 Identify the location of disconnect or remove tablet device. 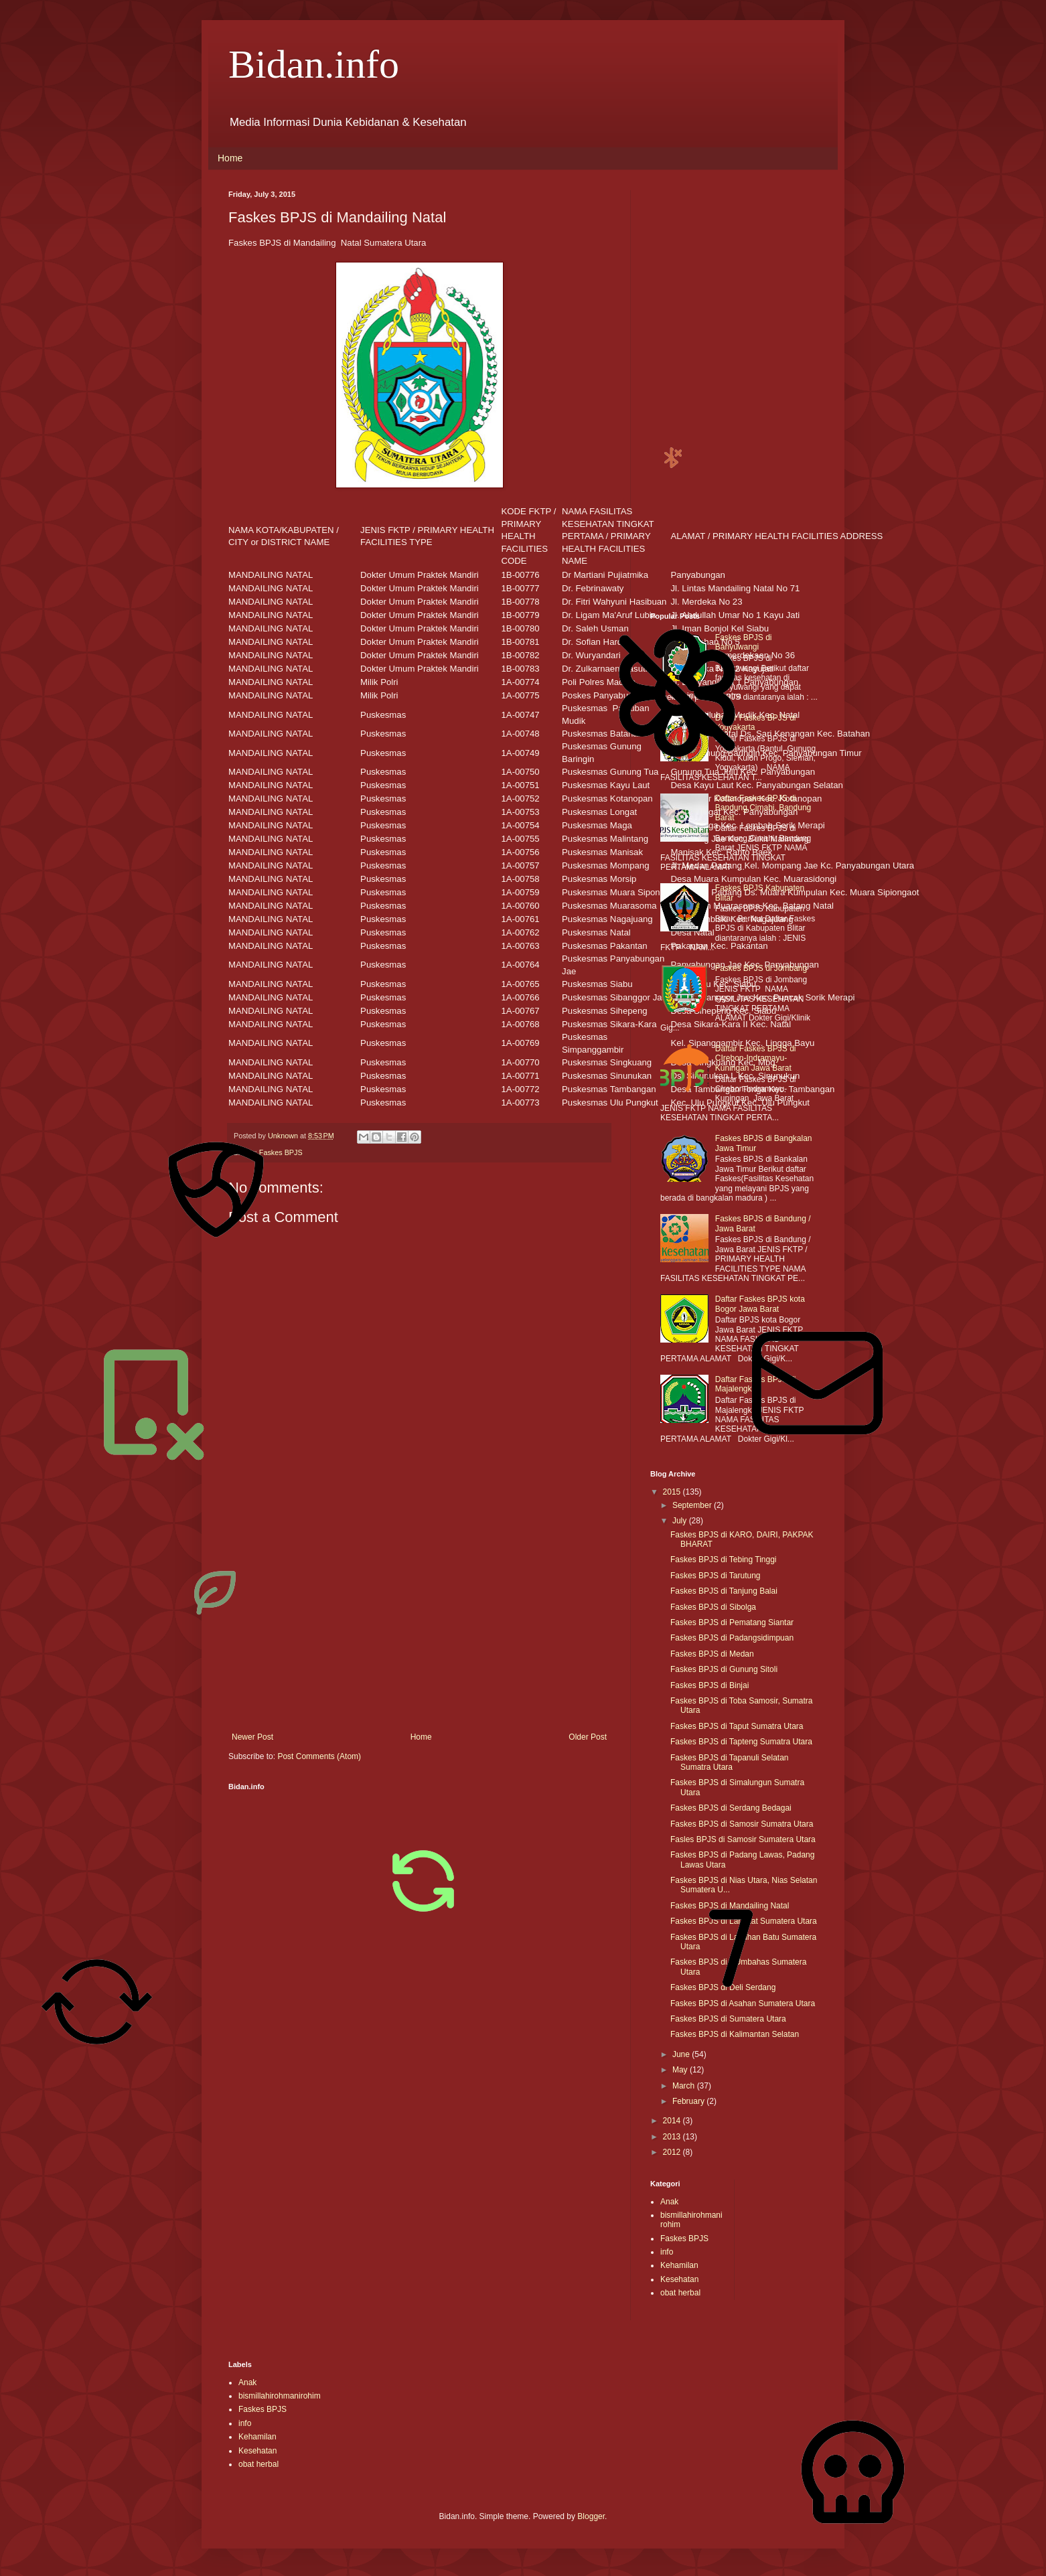
(146, 1402).